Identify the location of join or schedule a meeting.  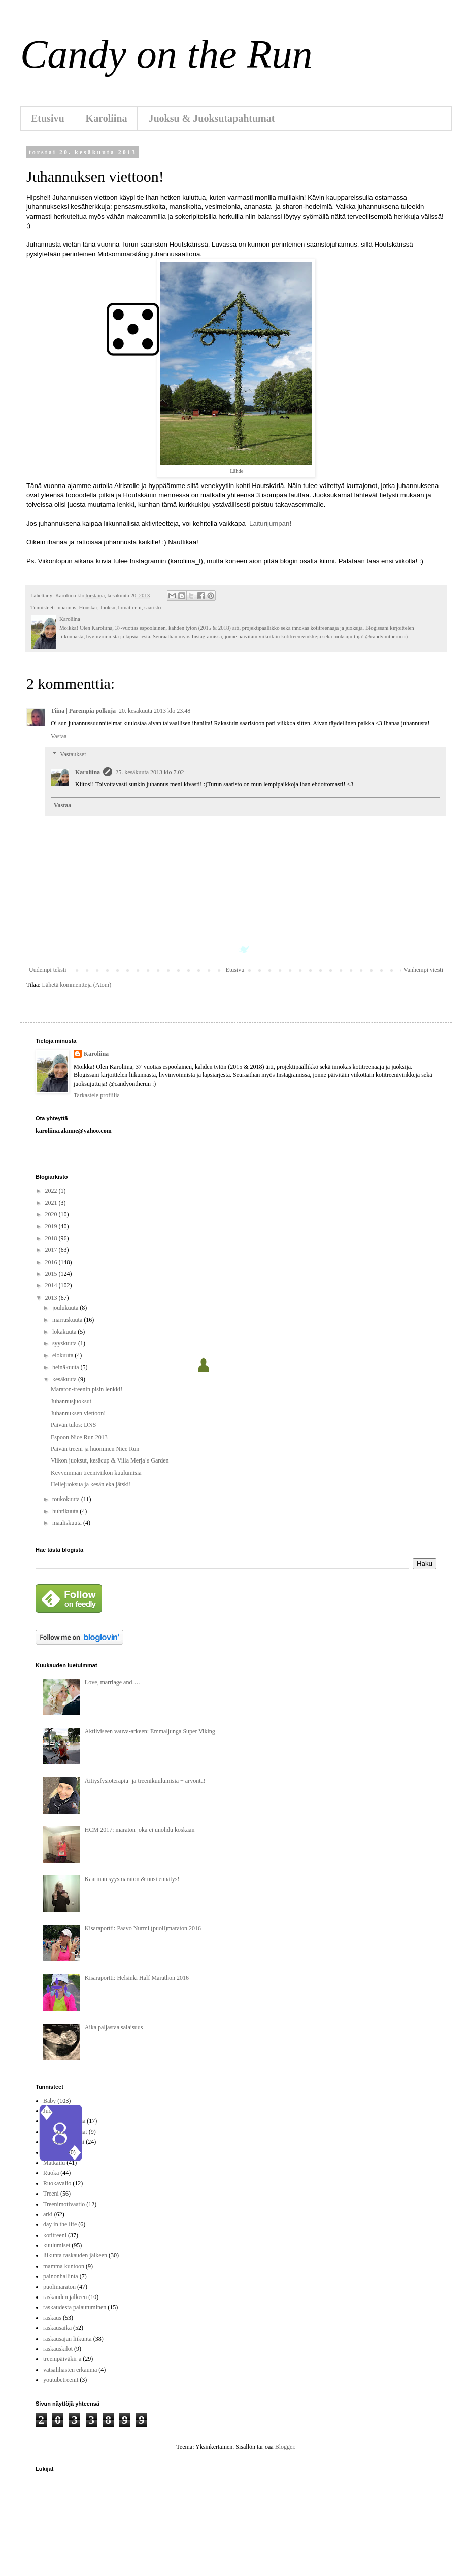
(57, 1988).